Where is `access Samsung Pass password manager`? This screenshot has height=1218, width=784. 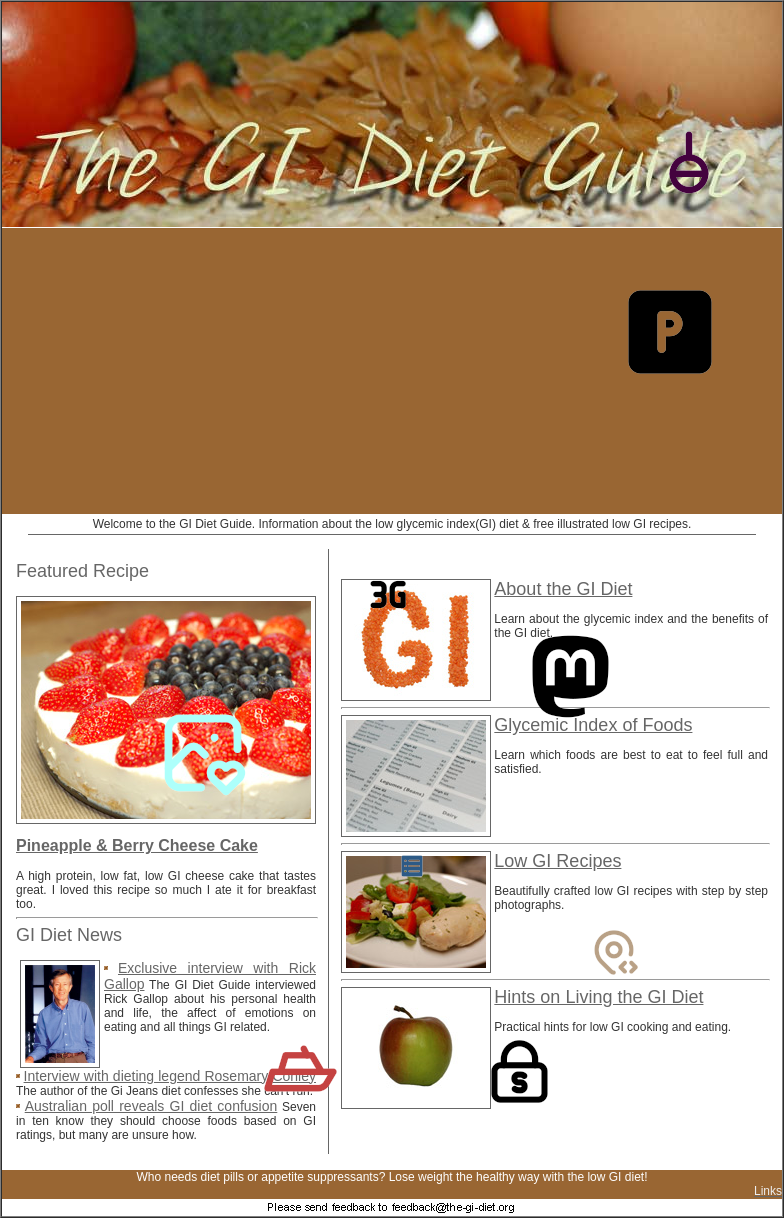
access Samsung Pass password manager is located at coordinates (519, 1071).